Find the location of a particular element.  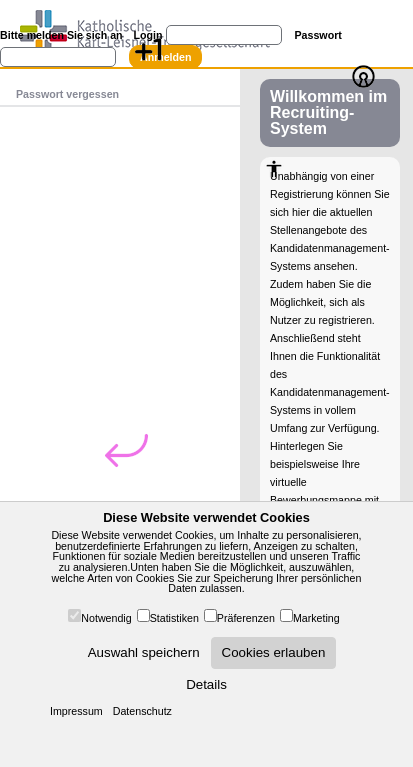

access accessibility settings is located at coordinates (274, 169).